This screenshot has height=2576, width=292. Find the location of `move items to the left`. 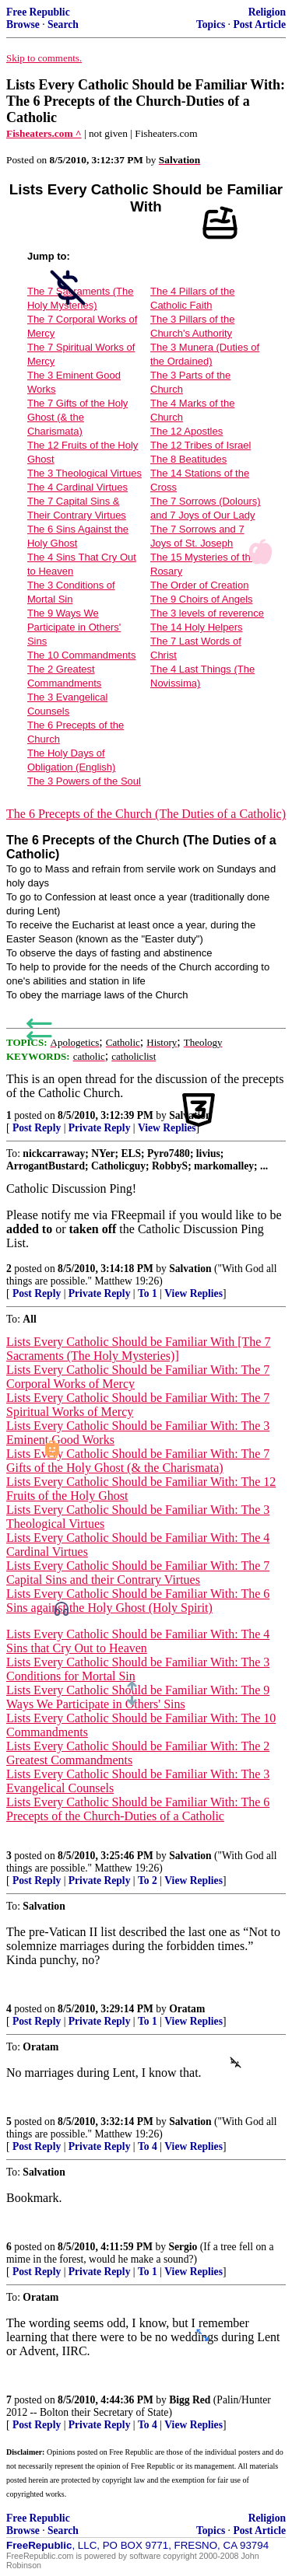

move items to the left is located at coordinates (39, 1029).